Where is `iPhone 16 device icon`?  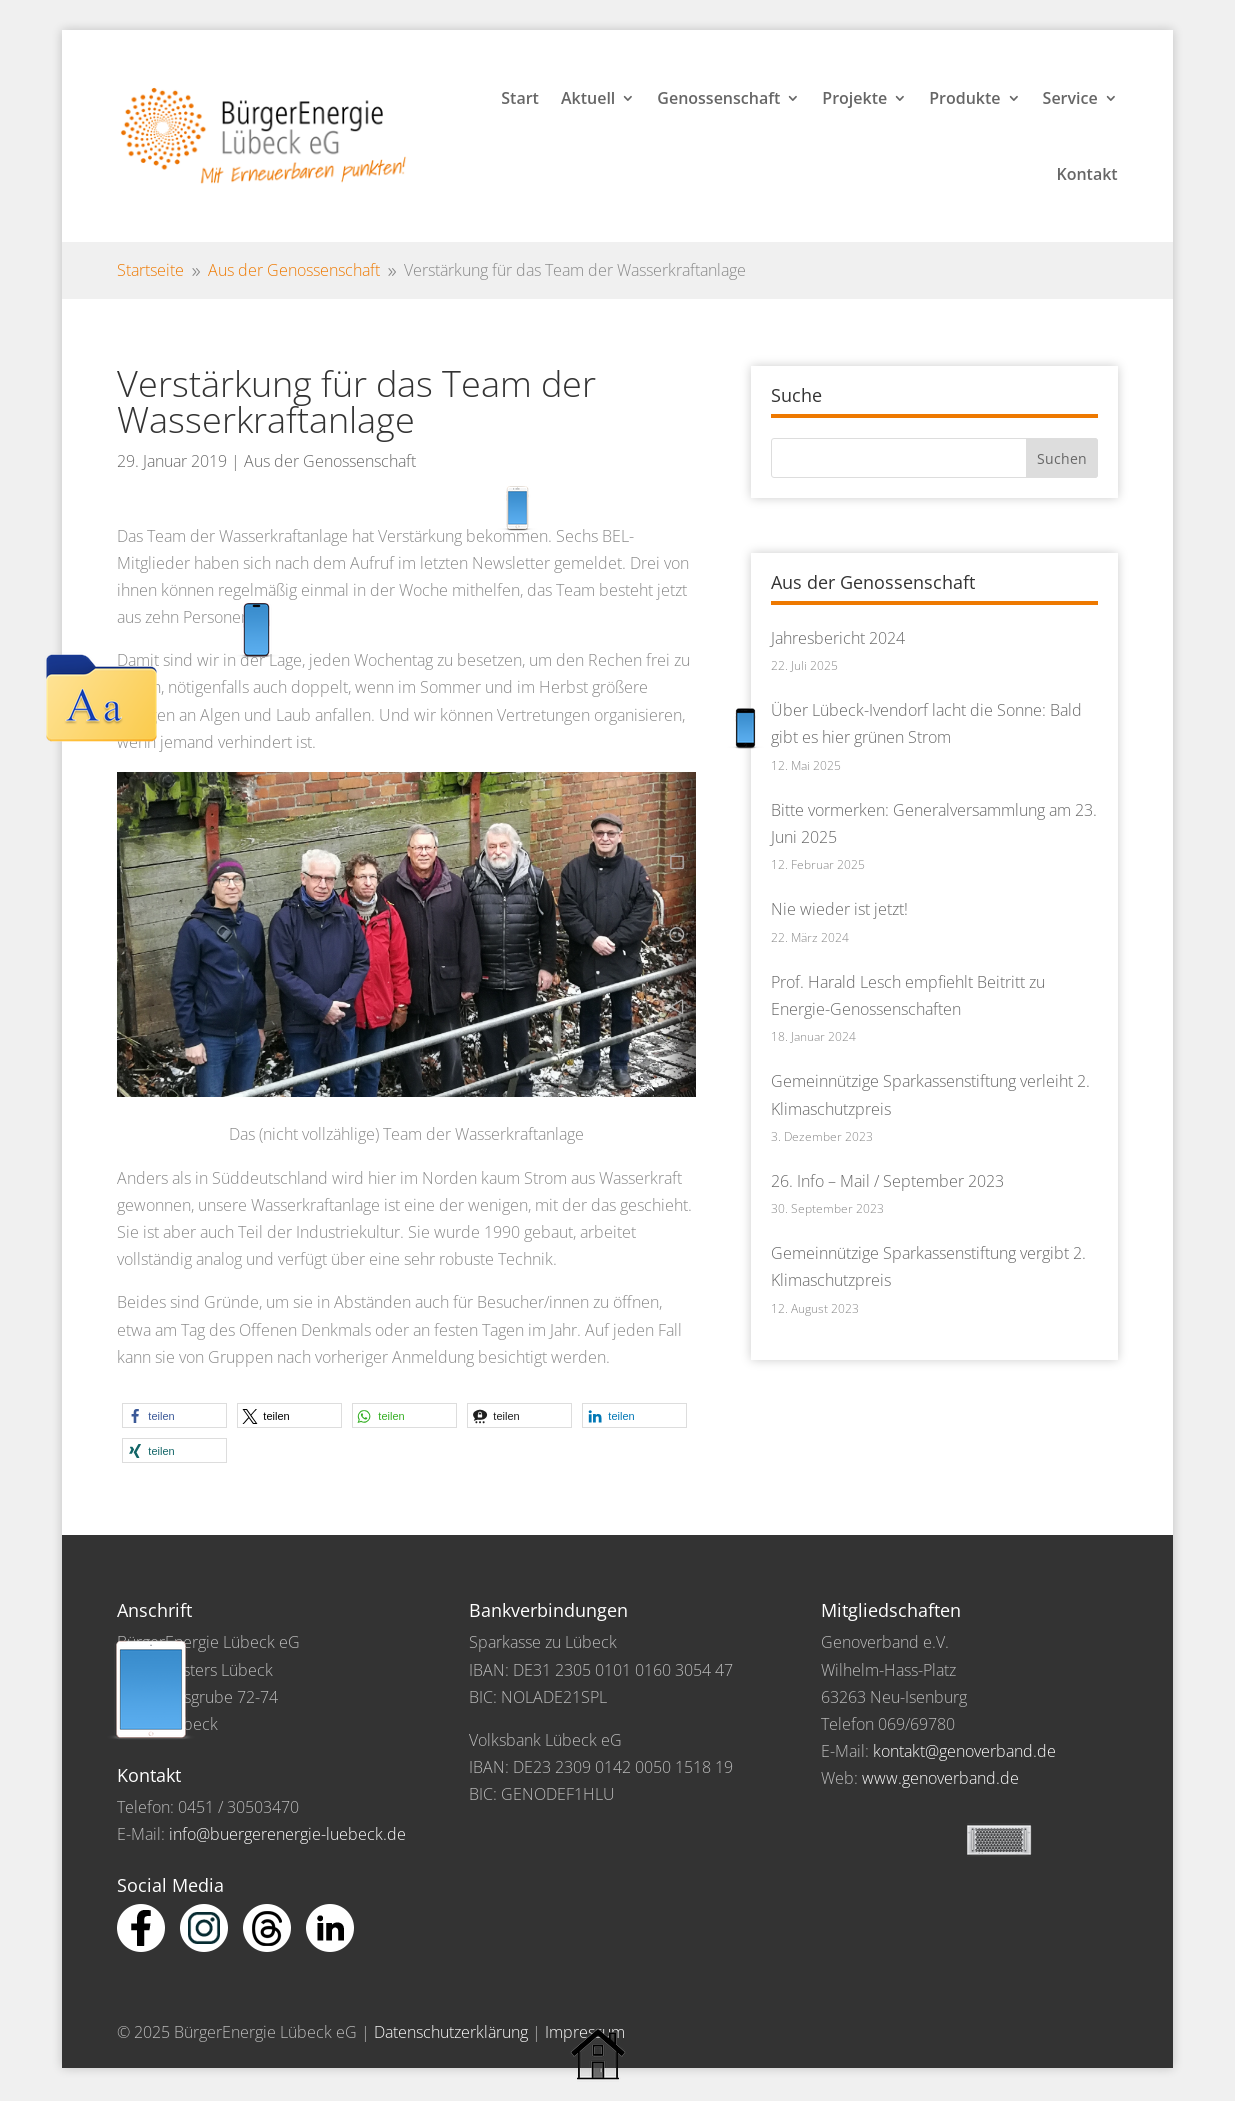 iPhone 16 device icon is located at coordinates (256, 630).